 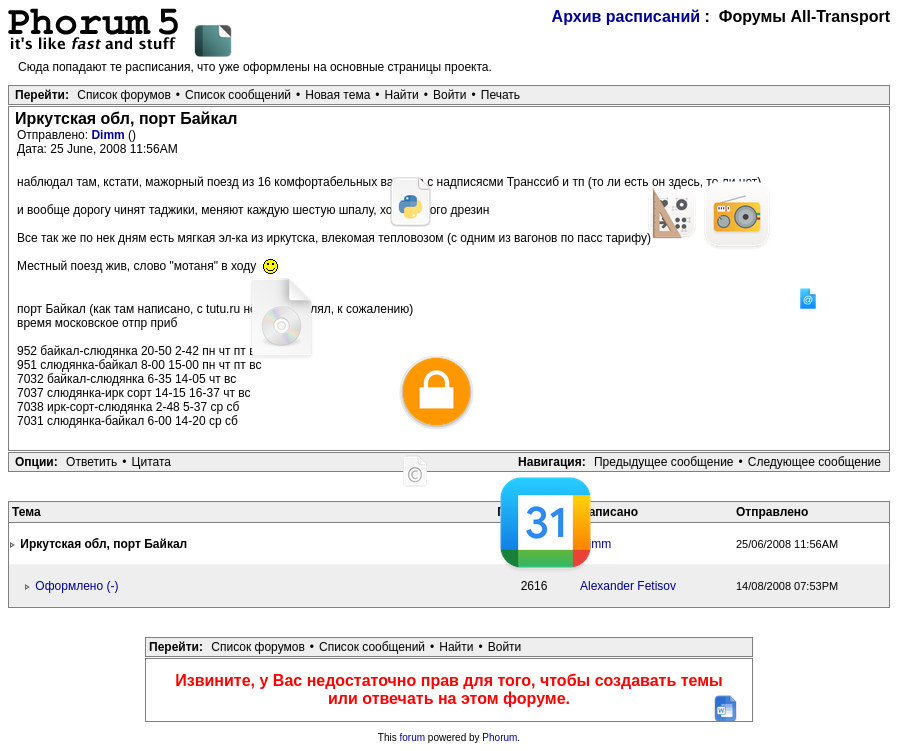 What do you see at coordinates (725, 708) in the screenshot?
I see `open a Microsoft Word document` at bounding box center [725, 708].